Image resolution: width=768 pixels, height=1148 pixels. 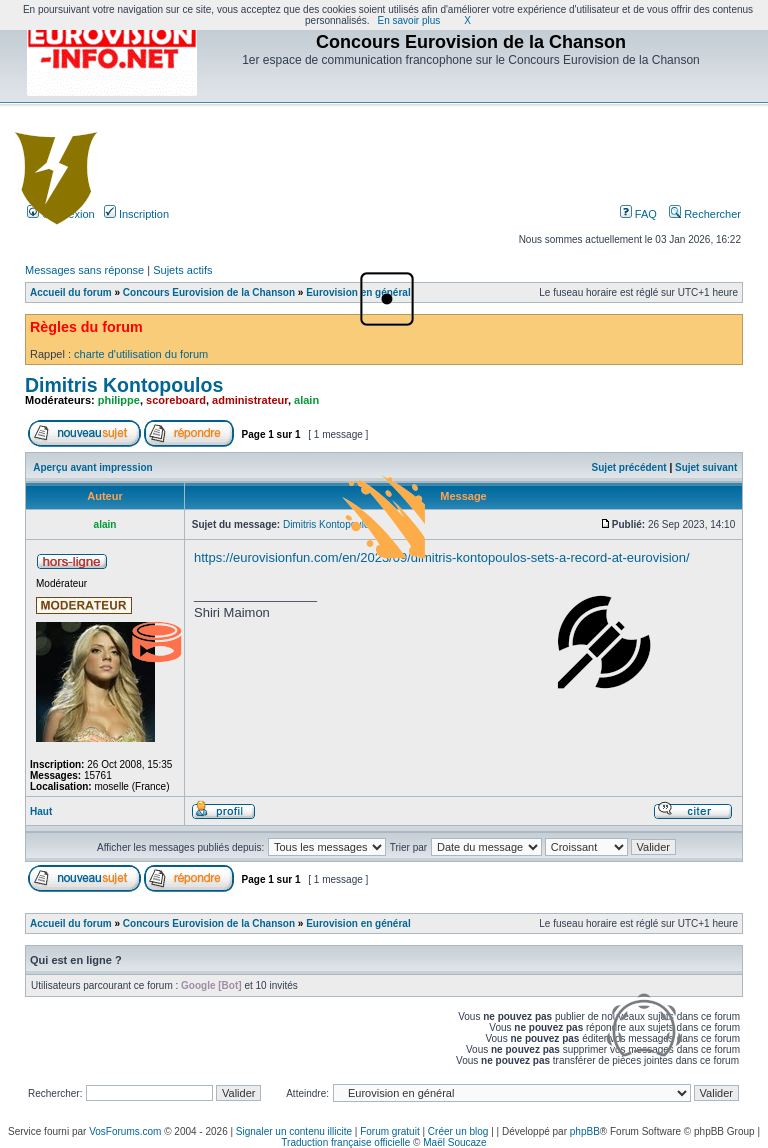 I want to click on indicates a violent attack or slash action, so click(x=383, y=516).